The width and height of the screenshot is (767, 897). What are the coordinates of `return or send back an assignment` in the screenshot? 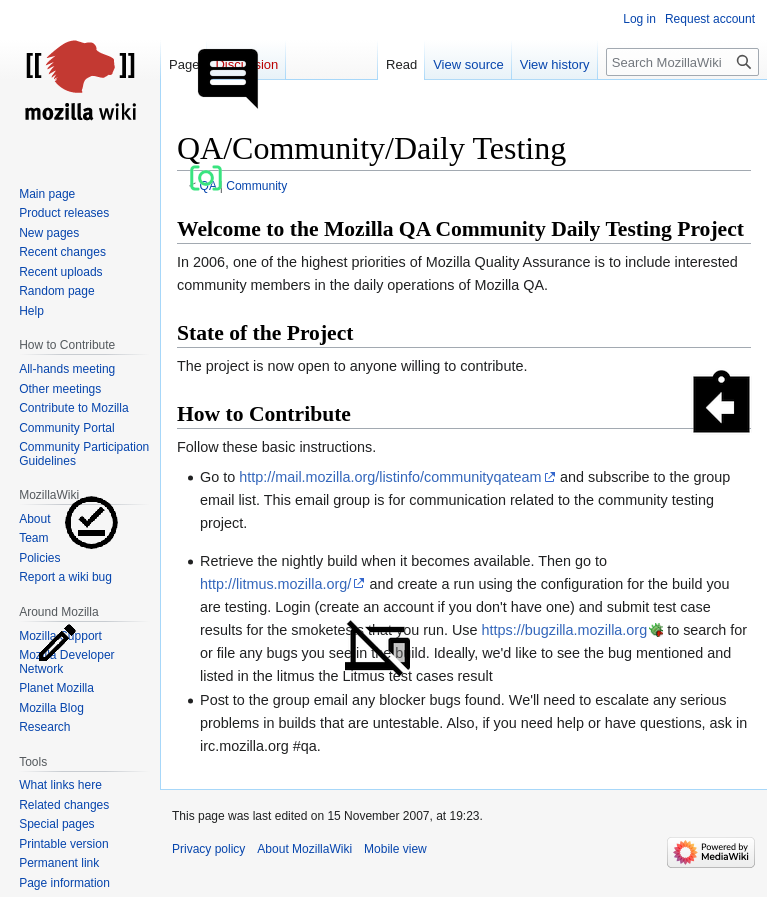 It's located at (721, 404).